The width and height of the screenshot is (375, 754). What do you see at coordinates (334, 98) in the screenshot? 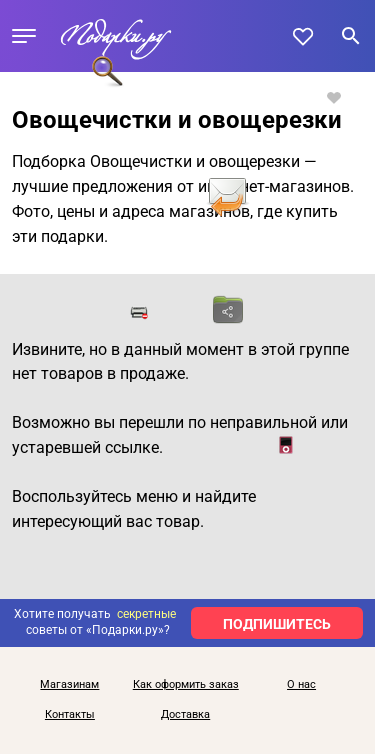
I see `mark item as favorite` at bounding box center [334, 98].